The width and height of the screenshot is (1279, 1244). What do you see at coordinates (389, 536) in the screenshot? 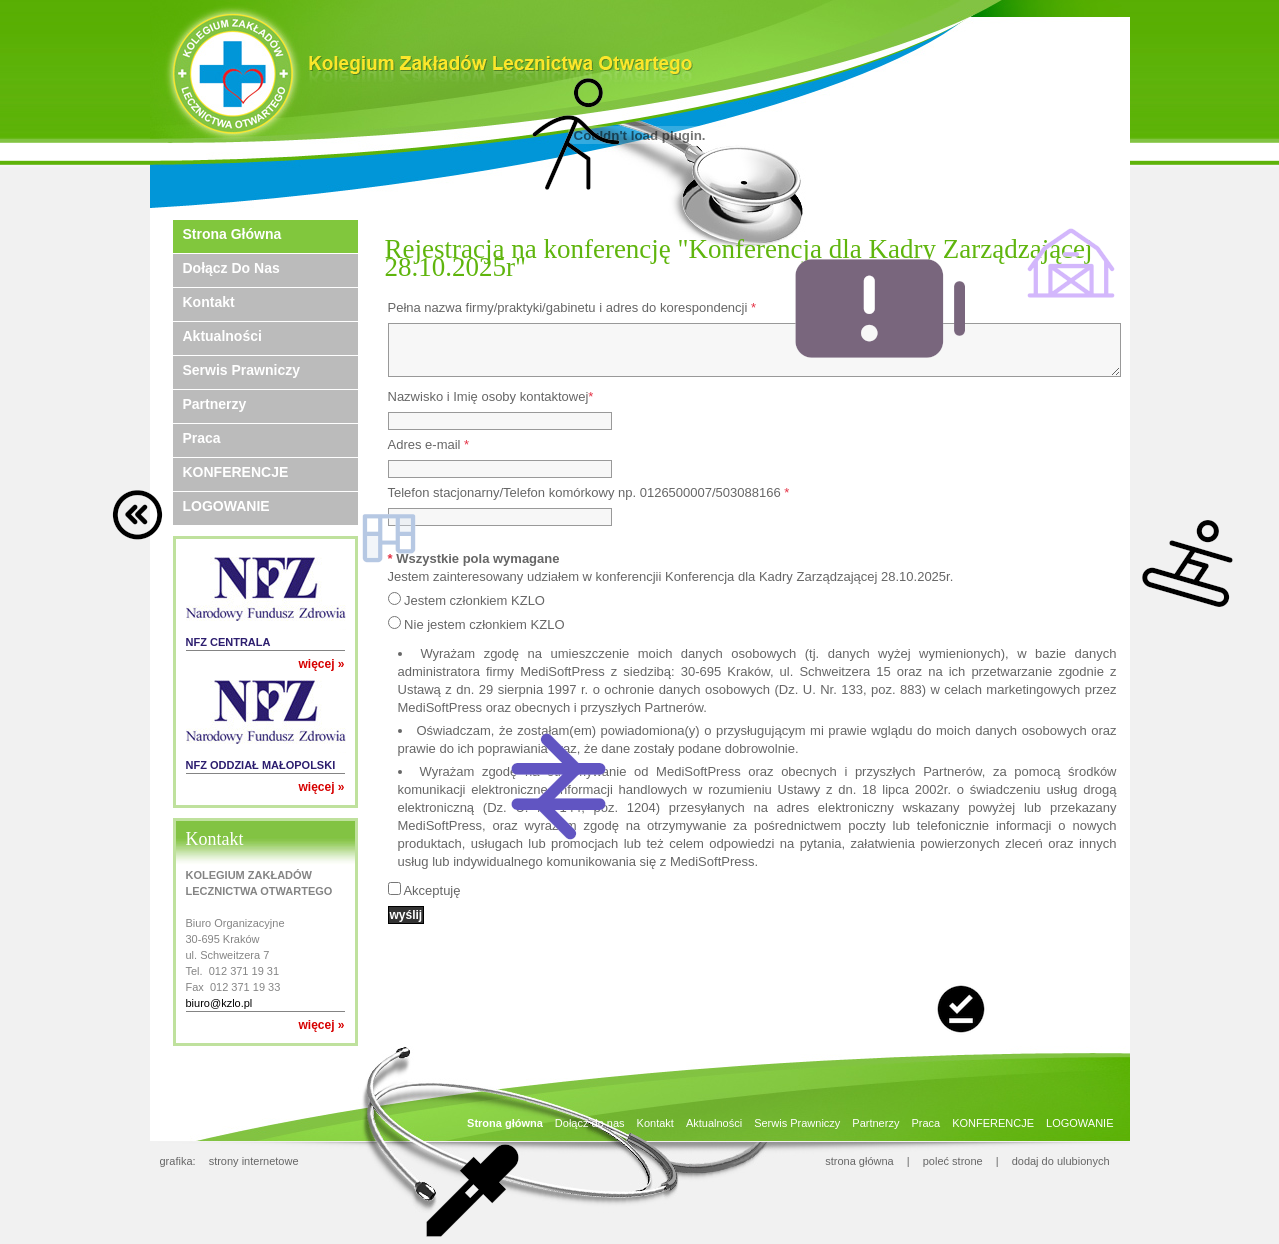
I see `view kanban board` at bounding box center [389, 536].